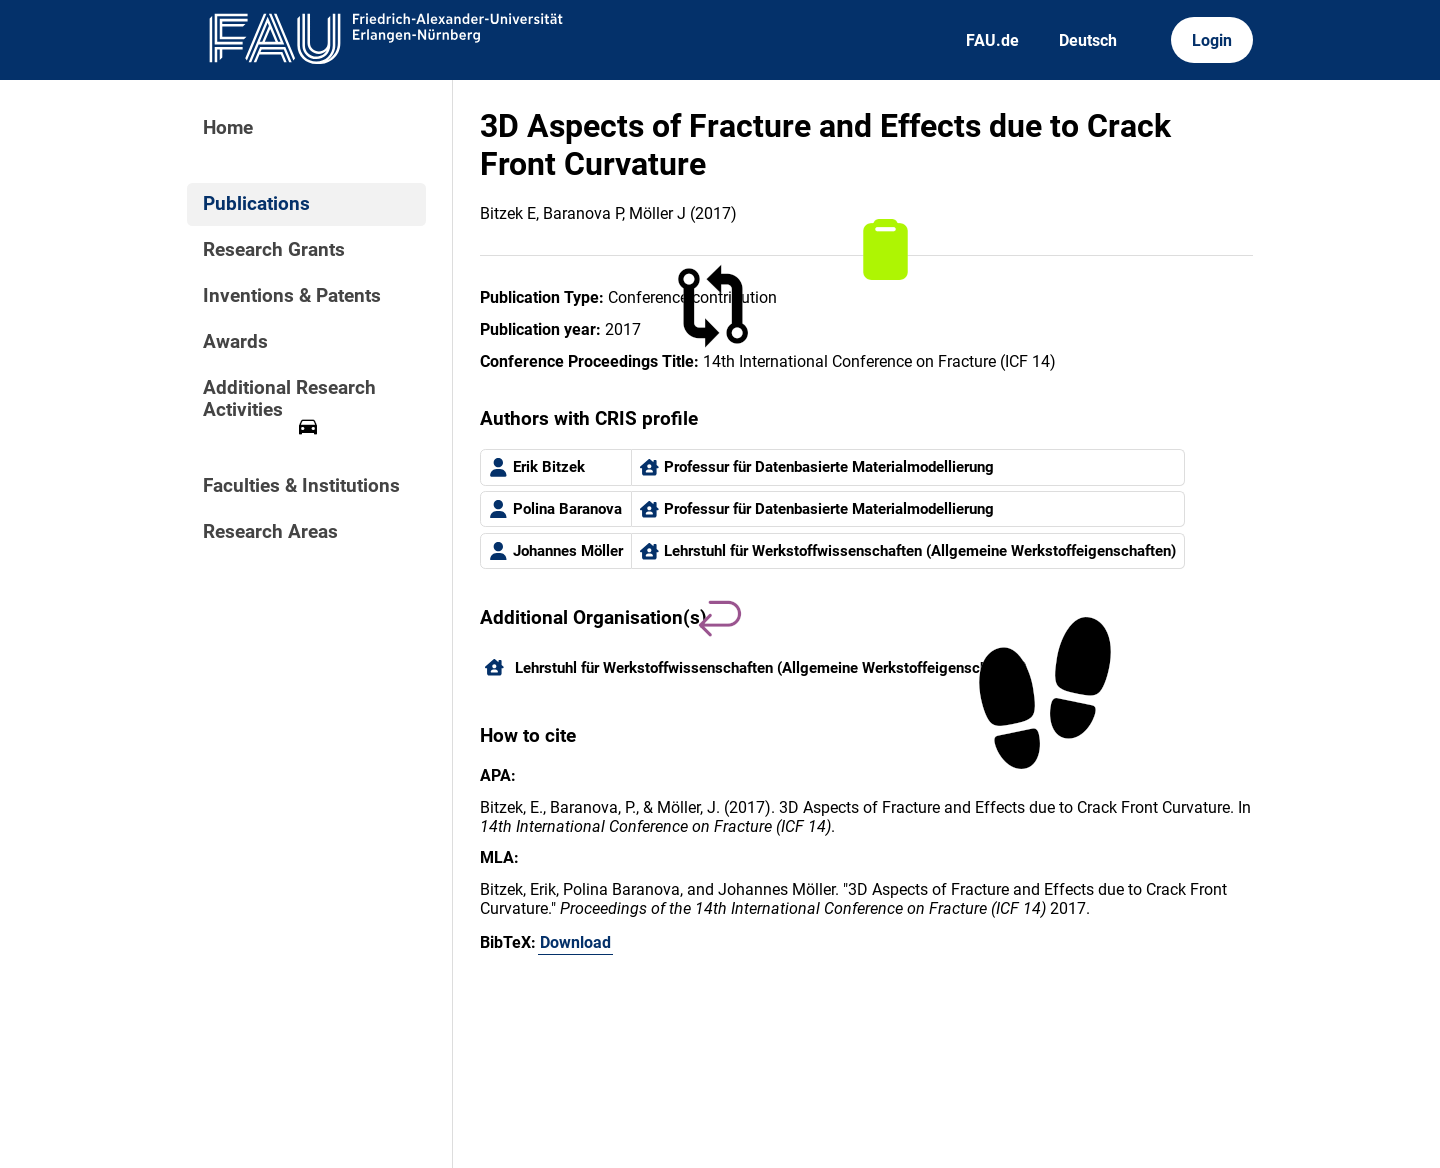 This screenshot has width=1440, height=1168. Describe the element at coordinates (1045, 693) in the screenshot. I see `track your steps or walking activity` at that location.